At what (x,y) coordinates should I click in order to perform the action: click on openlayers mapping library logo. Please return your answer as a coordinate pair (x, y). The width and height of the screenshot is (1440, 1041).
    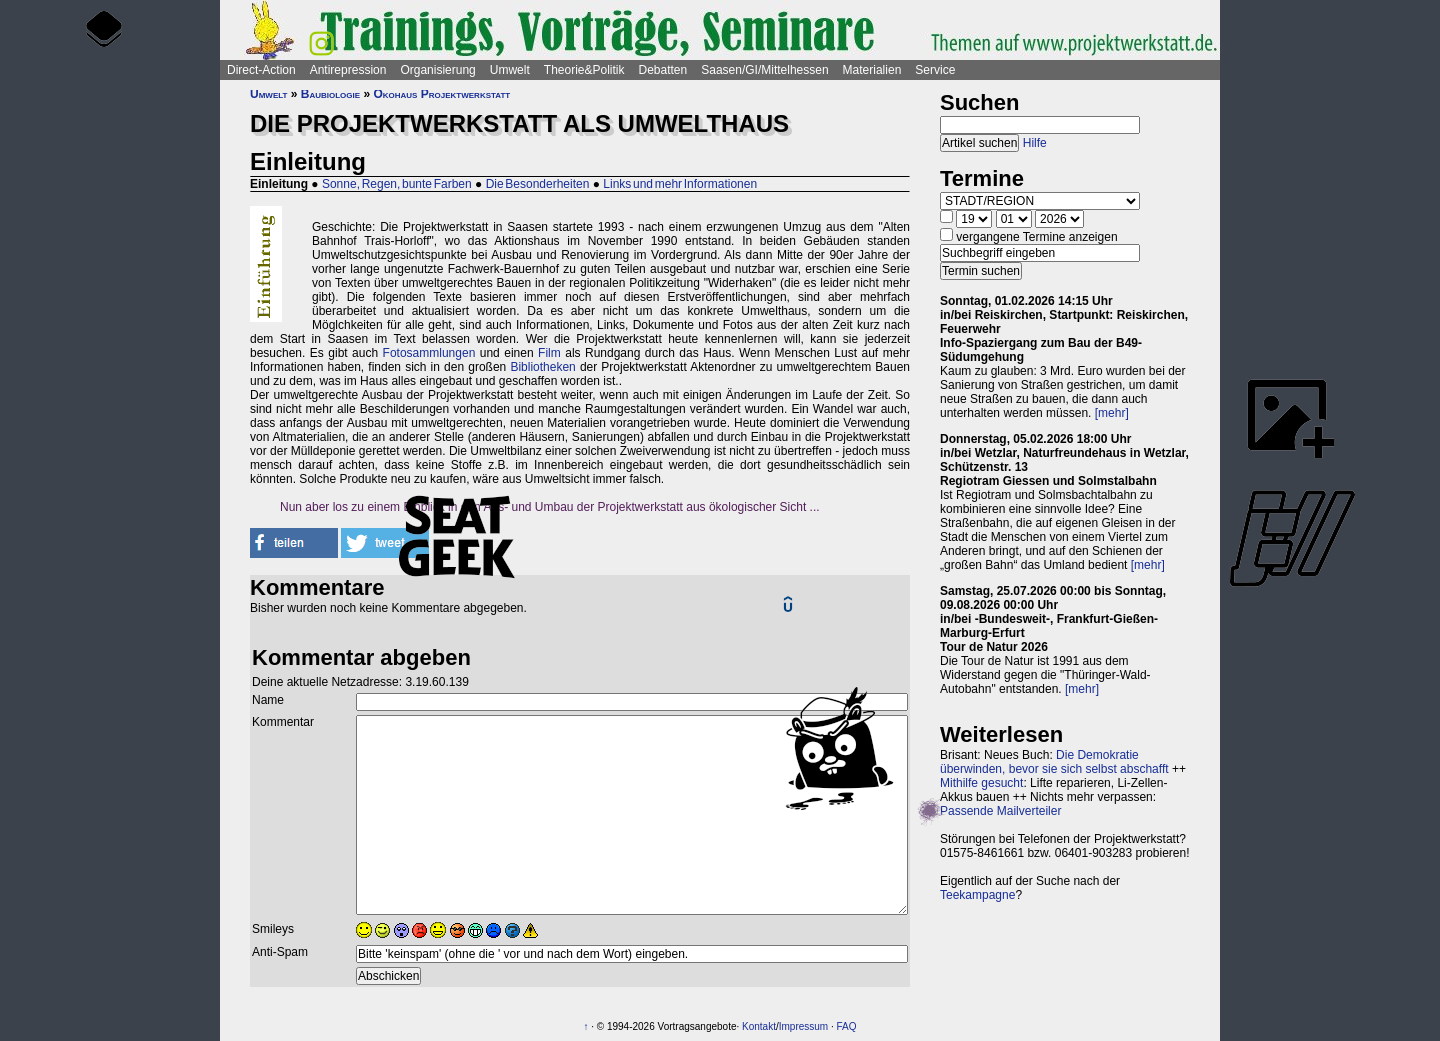
    Looking at the image, I should click on (104, 29).